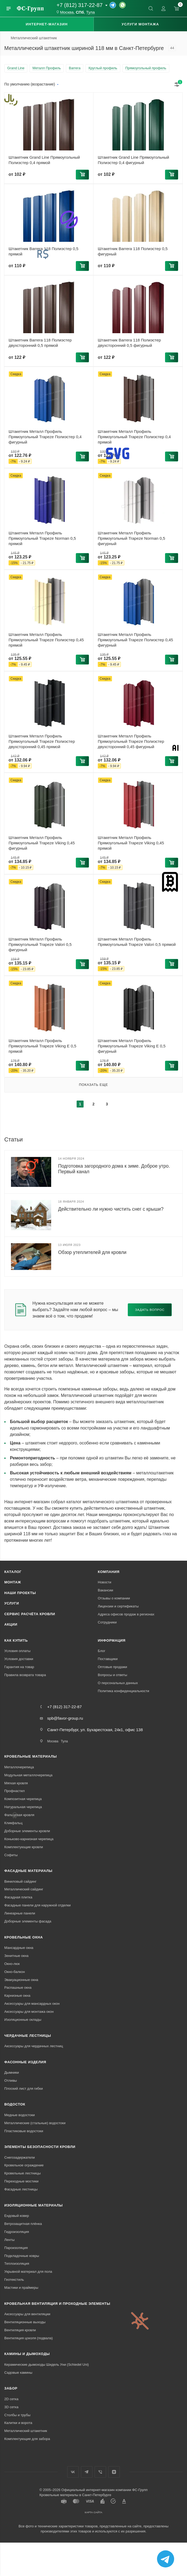  I want to click on indicates rainy weather conditions, so click(15, 1815).